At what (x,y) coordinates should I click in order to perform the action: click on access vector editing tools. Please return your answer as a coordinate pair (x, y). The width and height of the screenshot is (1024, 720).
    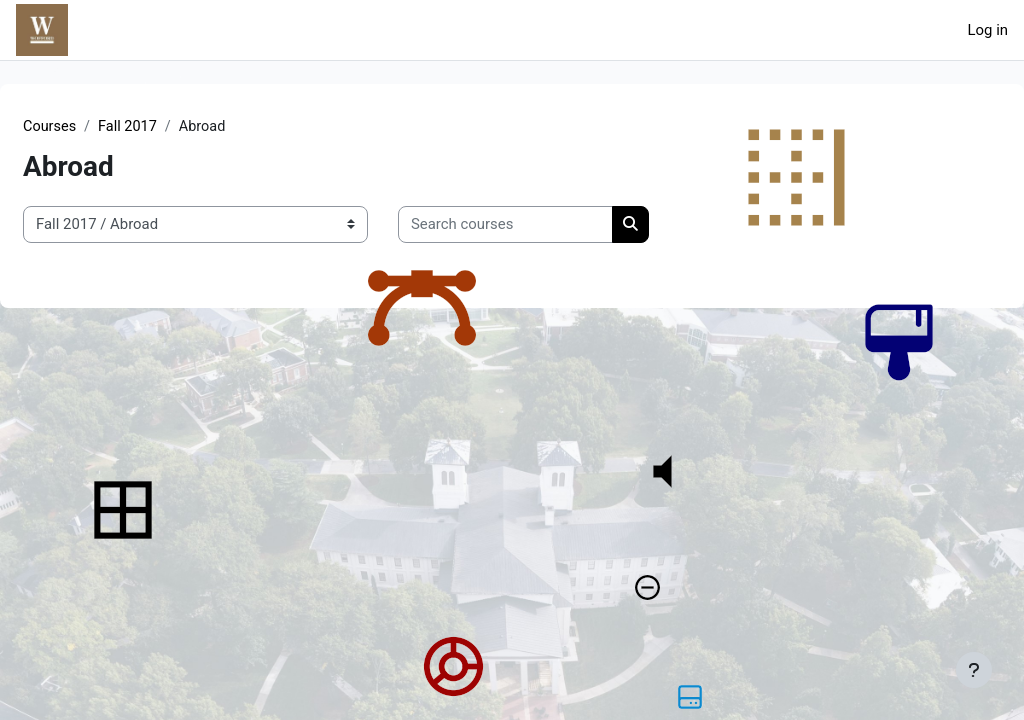
    Looking at the image, I should click on (422, 308).